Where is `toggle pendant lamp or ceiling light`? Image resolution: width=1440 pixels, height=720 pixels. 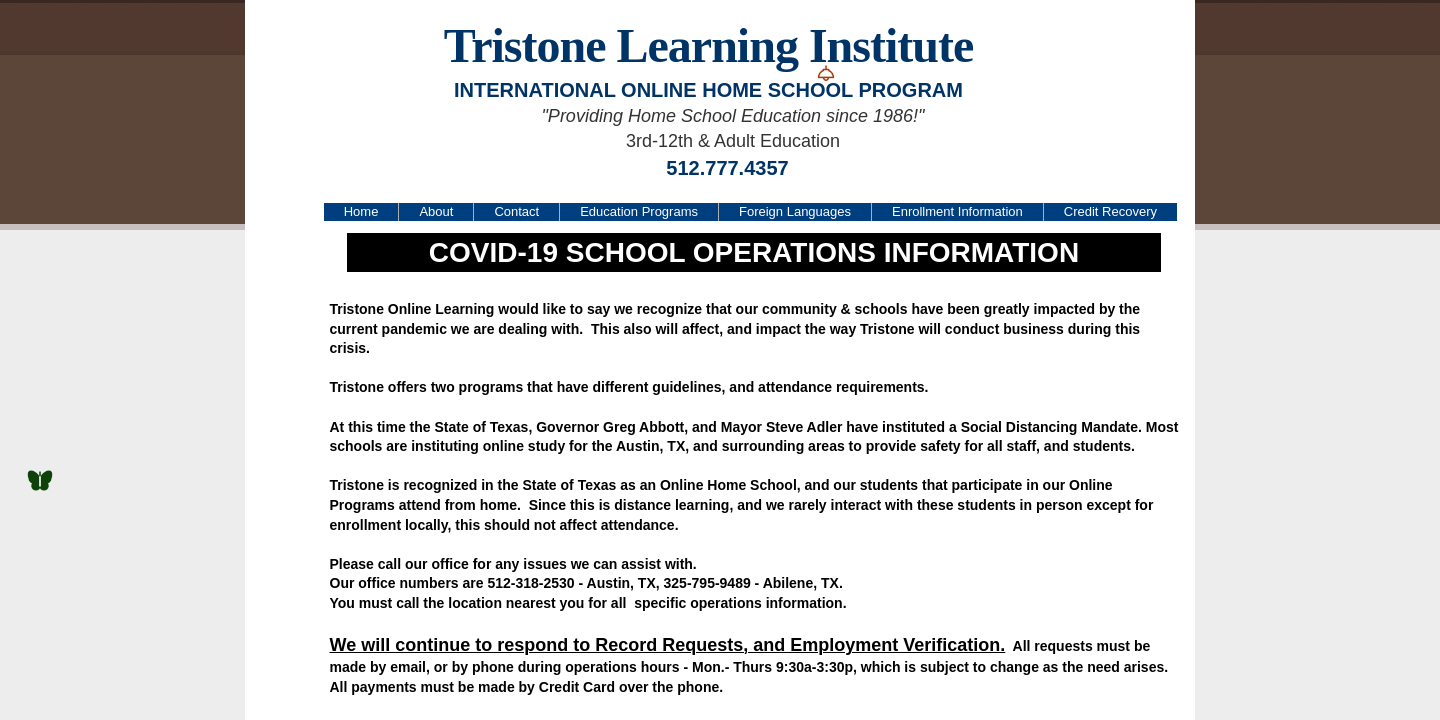 toggle pendant lamp or ceiling light is located at coordinates (826, 74).